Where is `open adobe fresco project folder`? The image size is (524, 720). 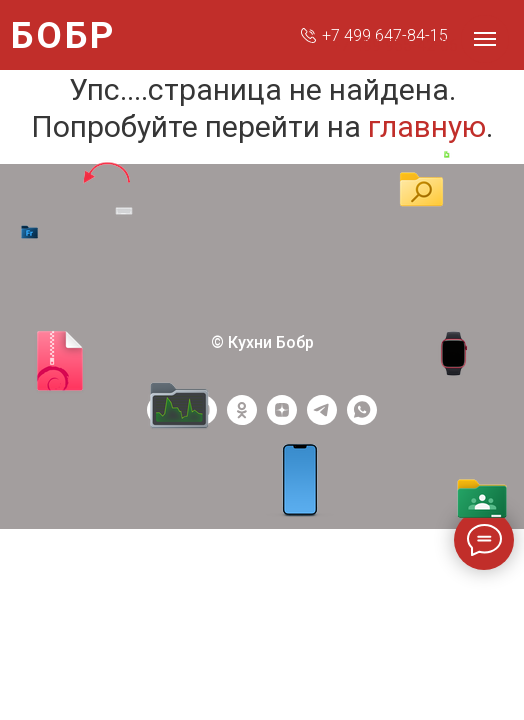 open adobe fresco project folder is located at coordinates (29, 232).